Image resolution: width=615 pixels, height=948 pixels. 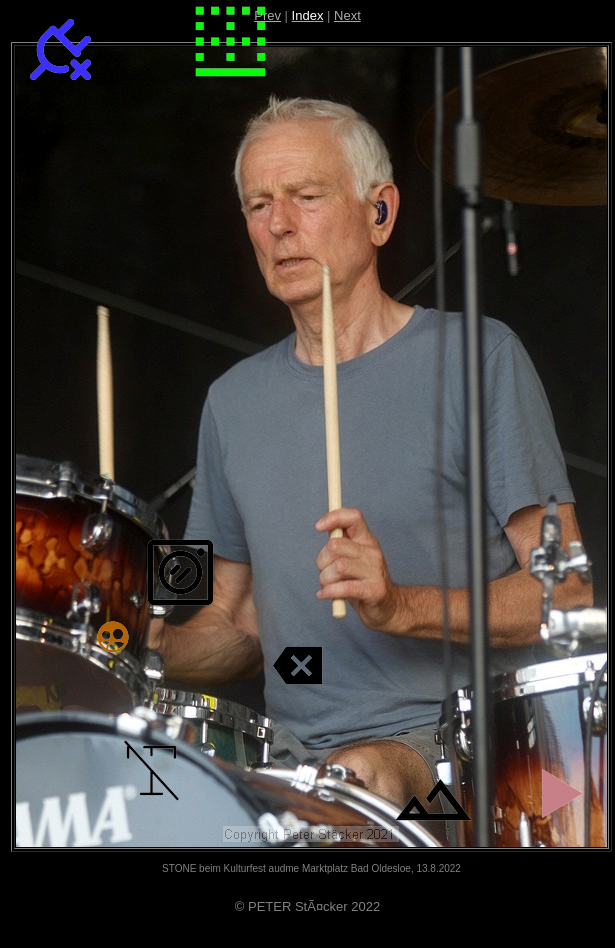 What do you see at coordinates (299, 665) in the screenshot?
I see `delete the previous character` at bounding box center [299, 665].